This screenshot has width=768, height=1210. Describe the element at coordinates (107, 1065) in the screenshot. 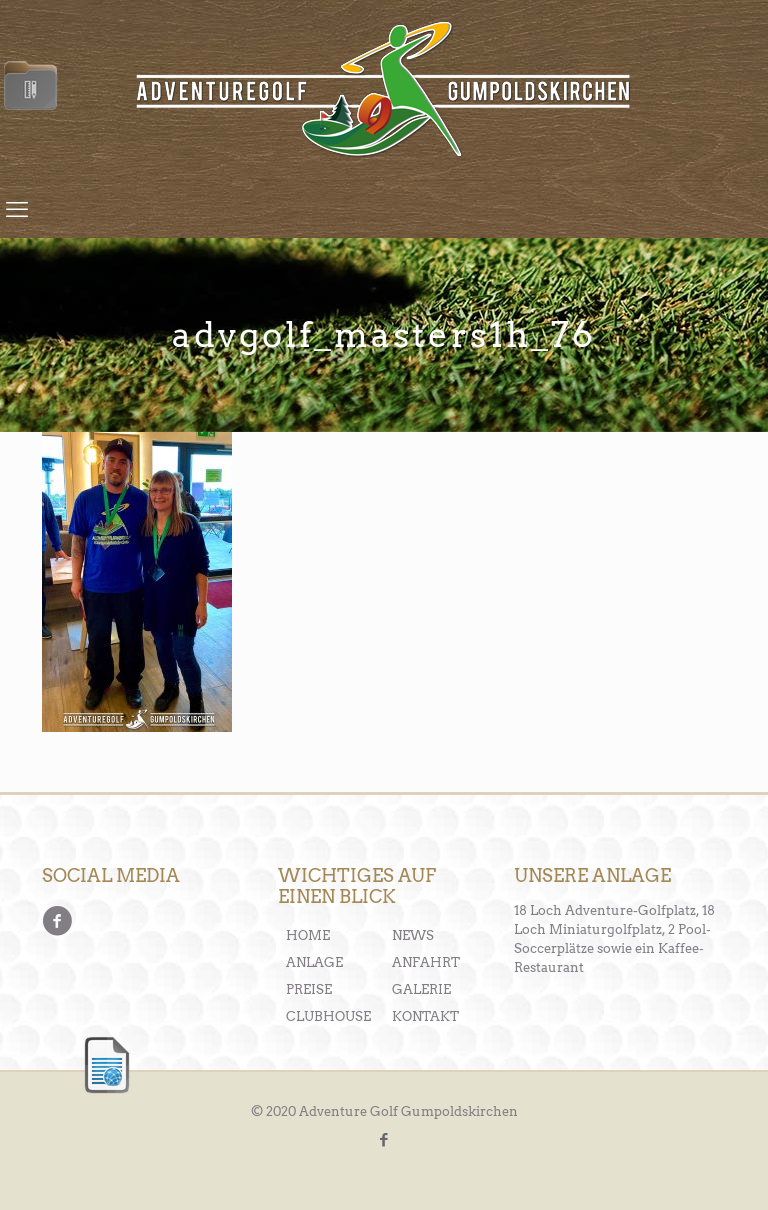

I see `open a libreoffice web document` at that location.